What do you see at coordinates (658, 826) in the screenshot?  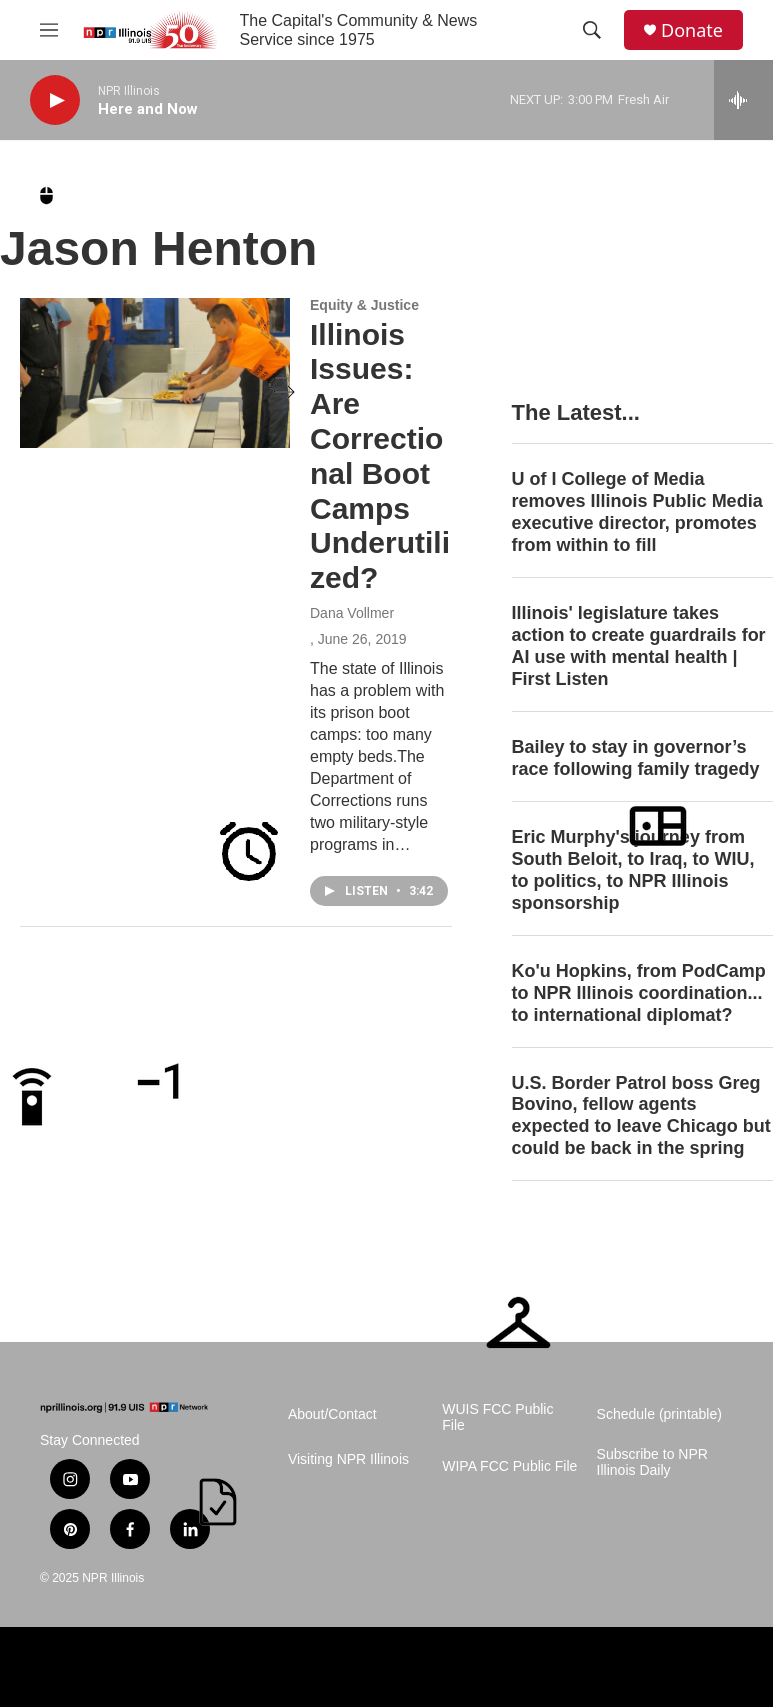 I see `view nearby bento or lunch spots` at bounding box center [658, 826].